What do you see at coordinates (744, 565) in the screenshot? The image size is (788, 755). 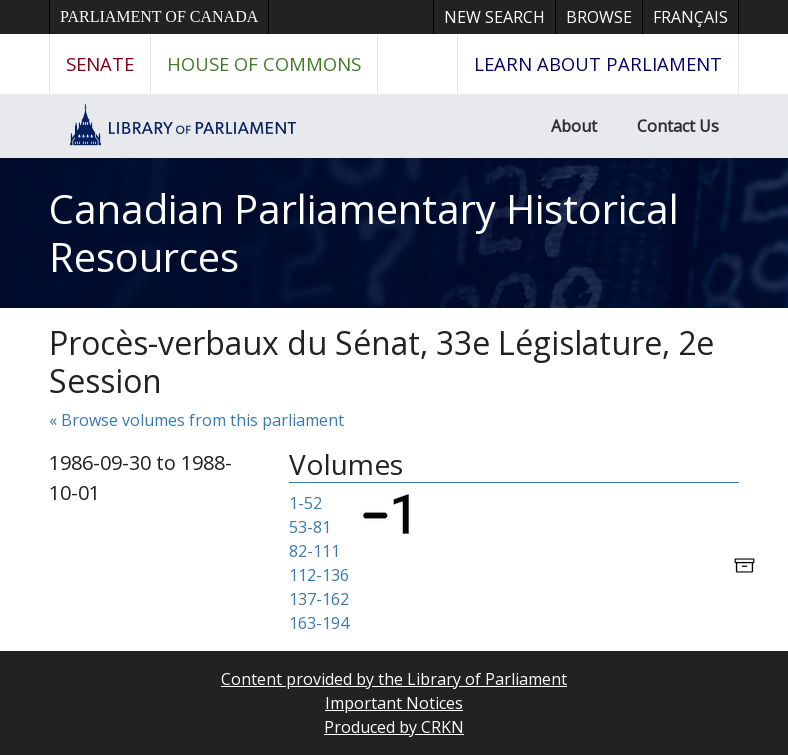 I see `archive this item` at bounding box center [744, 565].